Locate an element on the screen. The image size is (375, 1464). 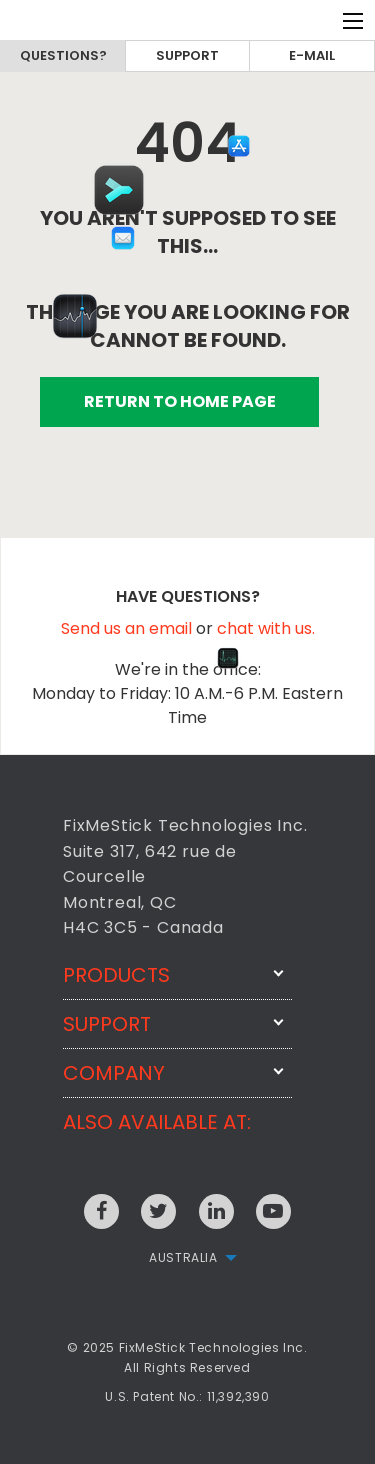
open the App Store to browse and download apps is located at coordinates (239, 146).